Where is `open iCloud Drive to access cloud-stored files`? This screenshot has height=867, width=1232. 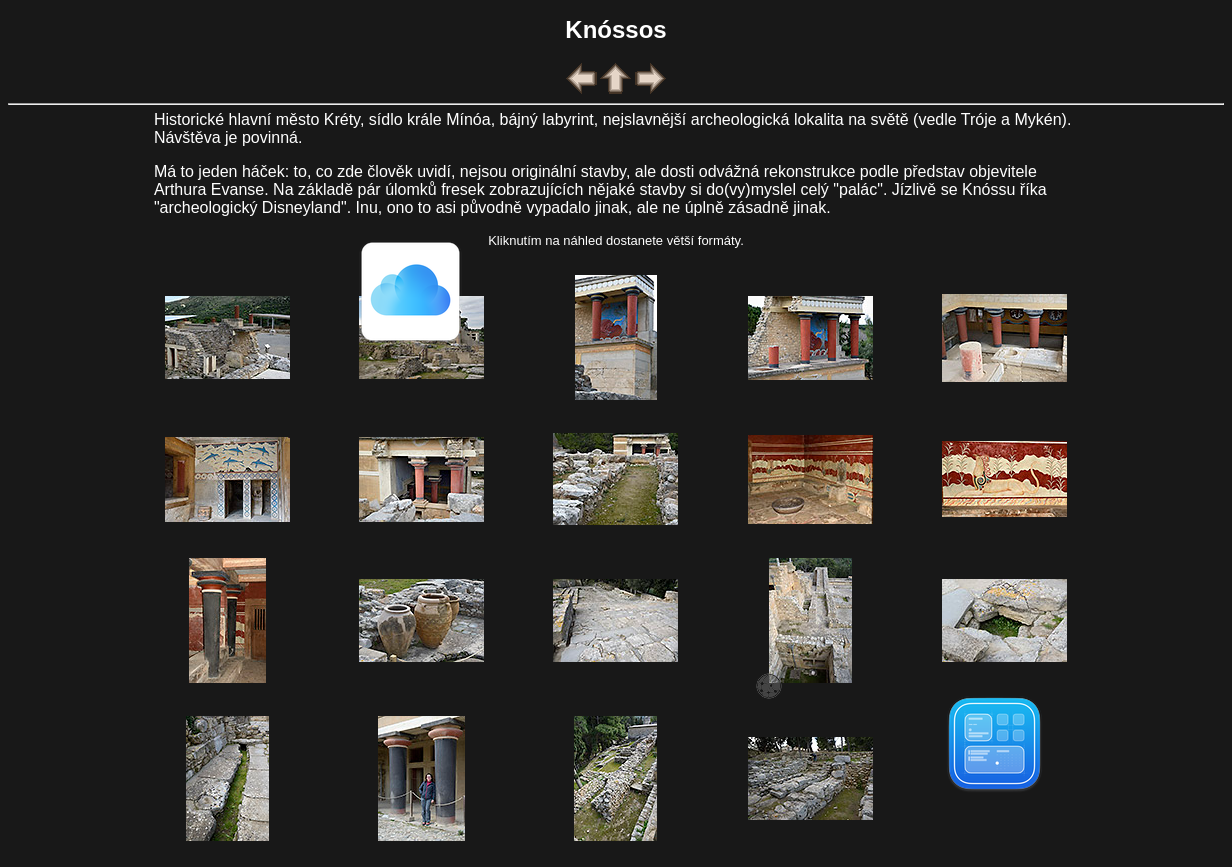
open iCloud Drive to access cloud-stored files is located at coordinates (410, 291).